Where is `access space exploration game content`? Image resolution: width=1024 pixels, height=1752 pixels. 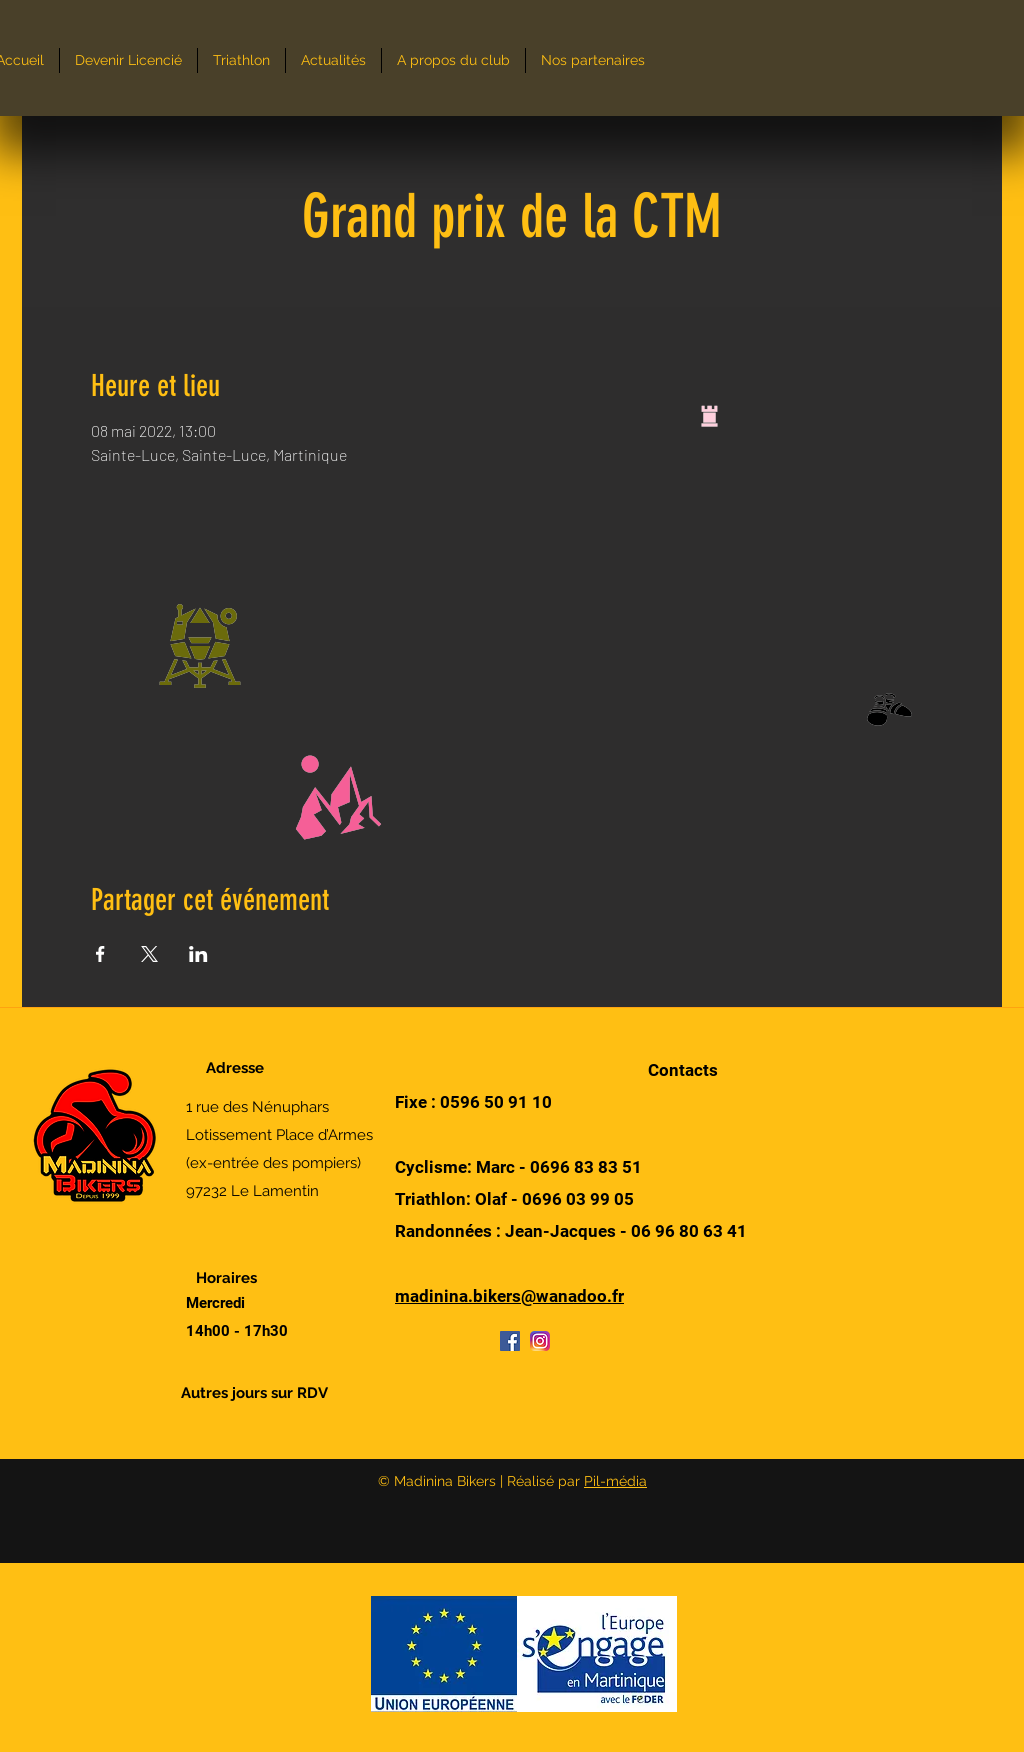 access space exploration game content is located at coordinates (200, 646).